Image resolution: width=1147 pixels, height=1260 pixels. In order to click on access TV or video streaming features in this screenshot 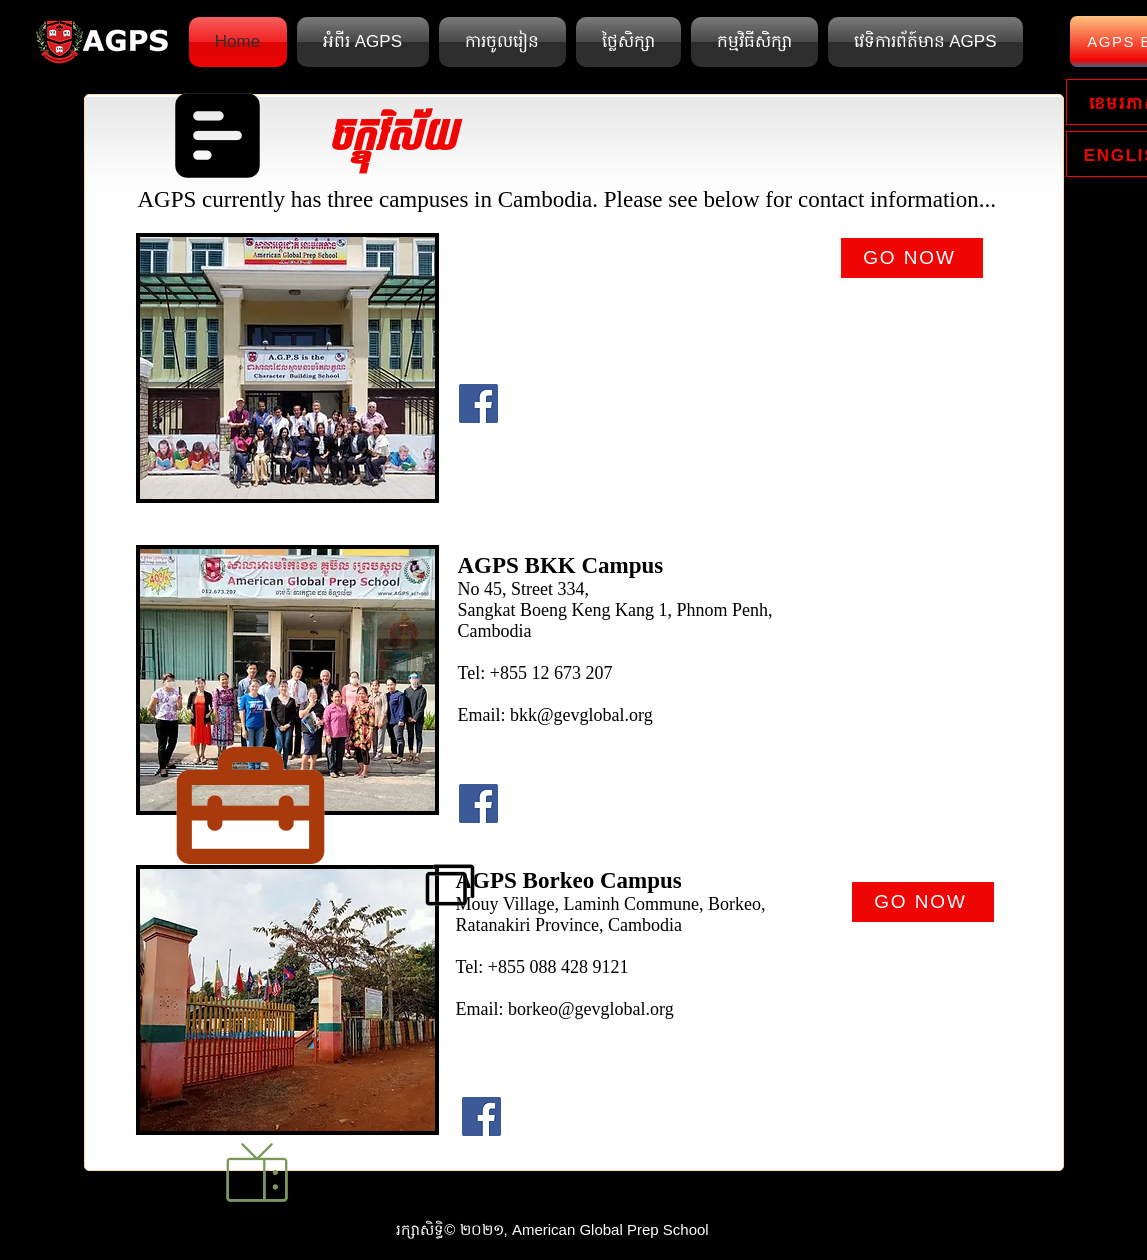, I will do `click(257, 1176)`.